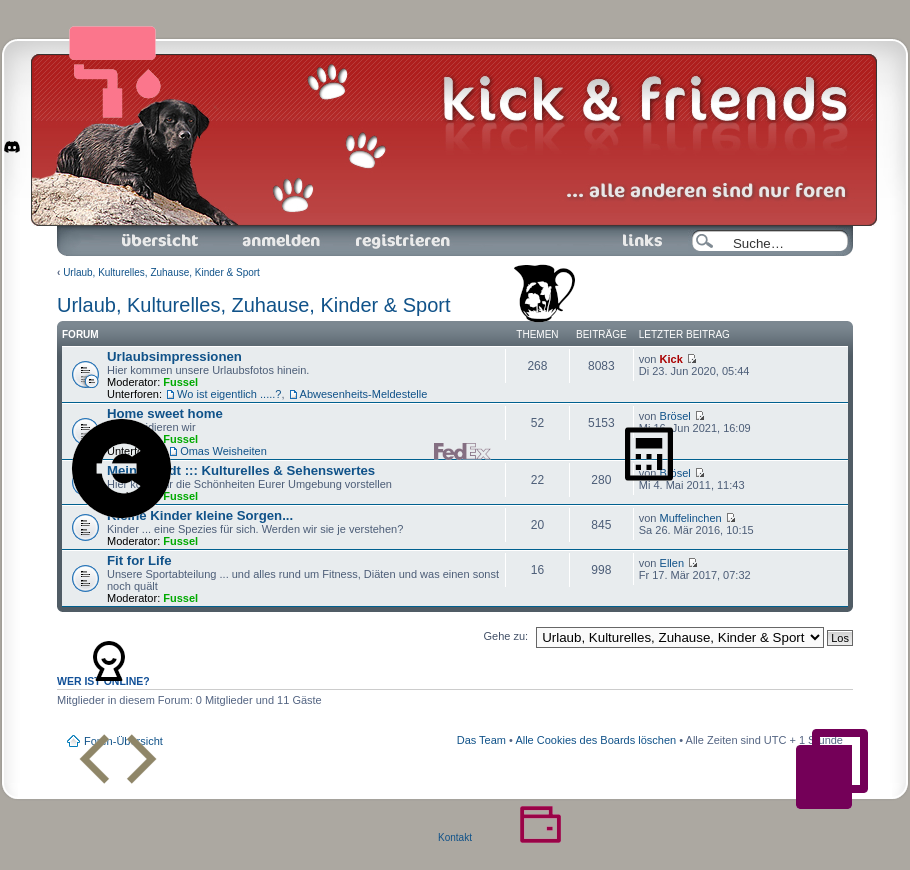 This screenshot has height=870, width=910. I want to click on access painting or drawing tools, so click(112, 69).